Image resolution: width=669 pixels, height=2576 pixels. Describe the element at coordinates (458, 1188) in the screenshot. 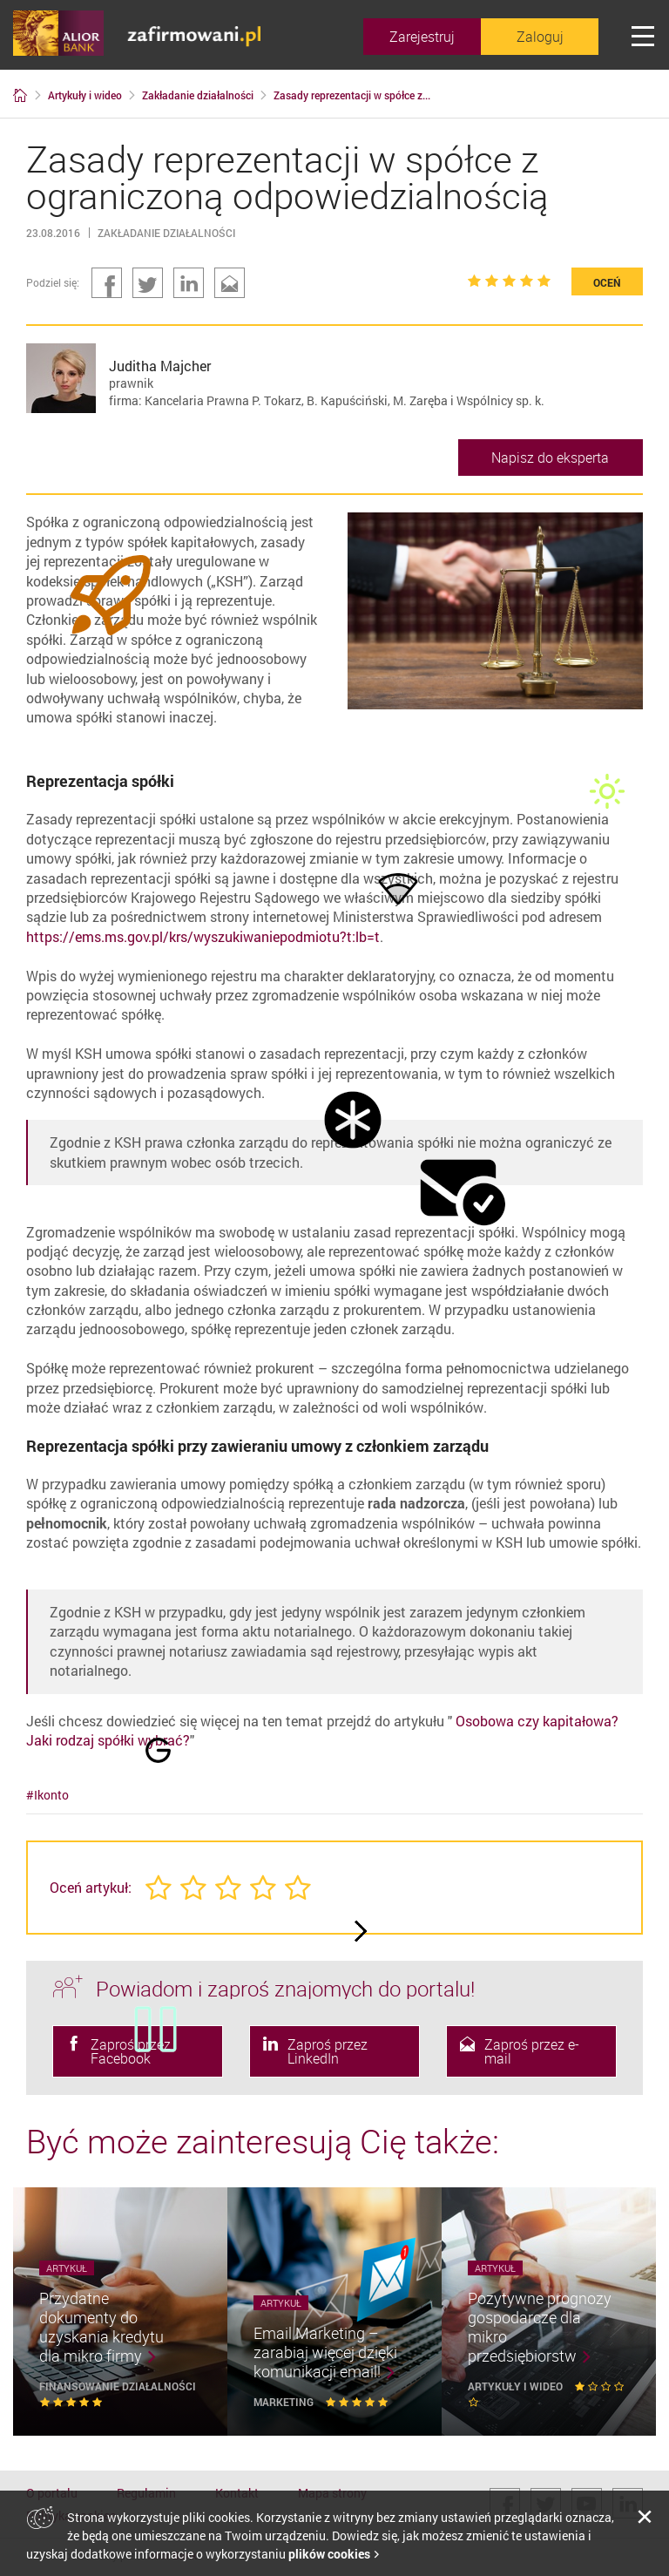

I see `email verified successfully` at that location.